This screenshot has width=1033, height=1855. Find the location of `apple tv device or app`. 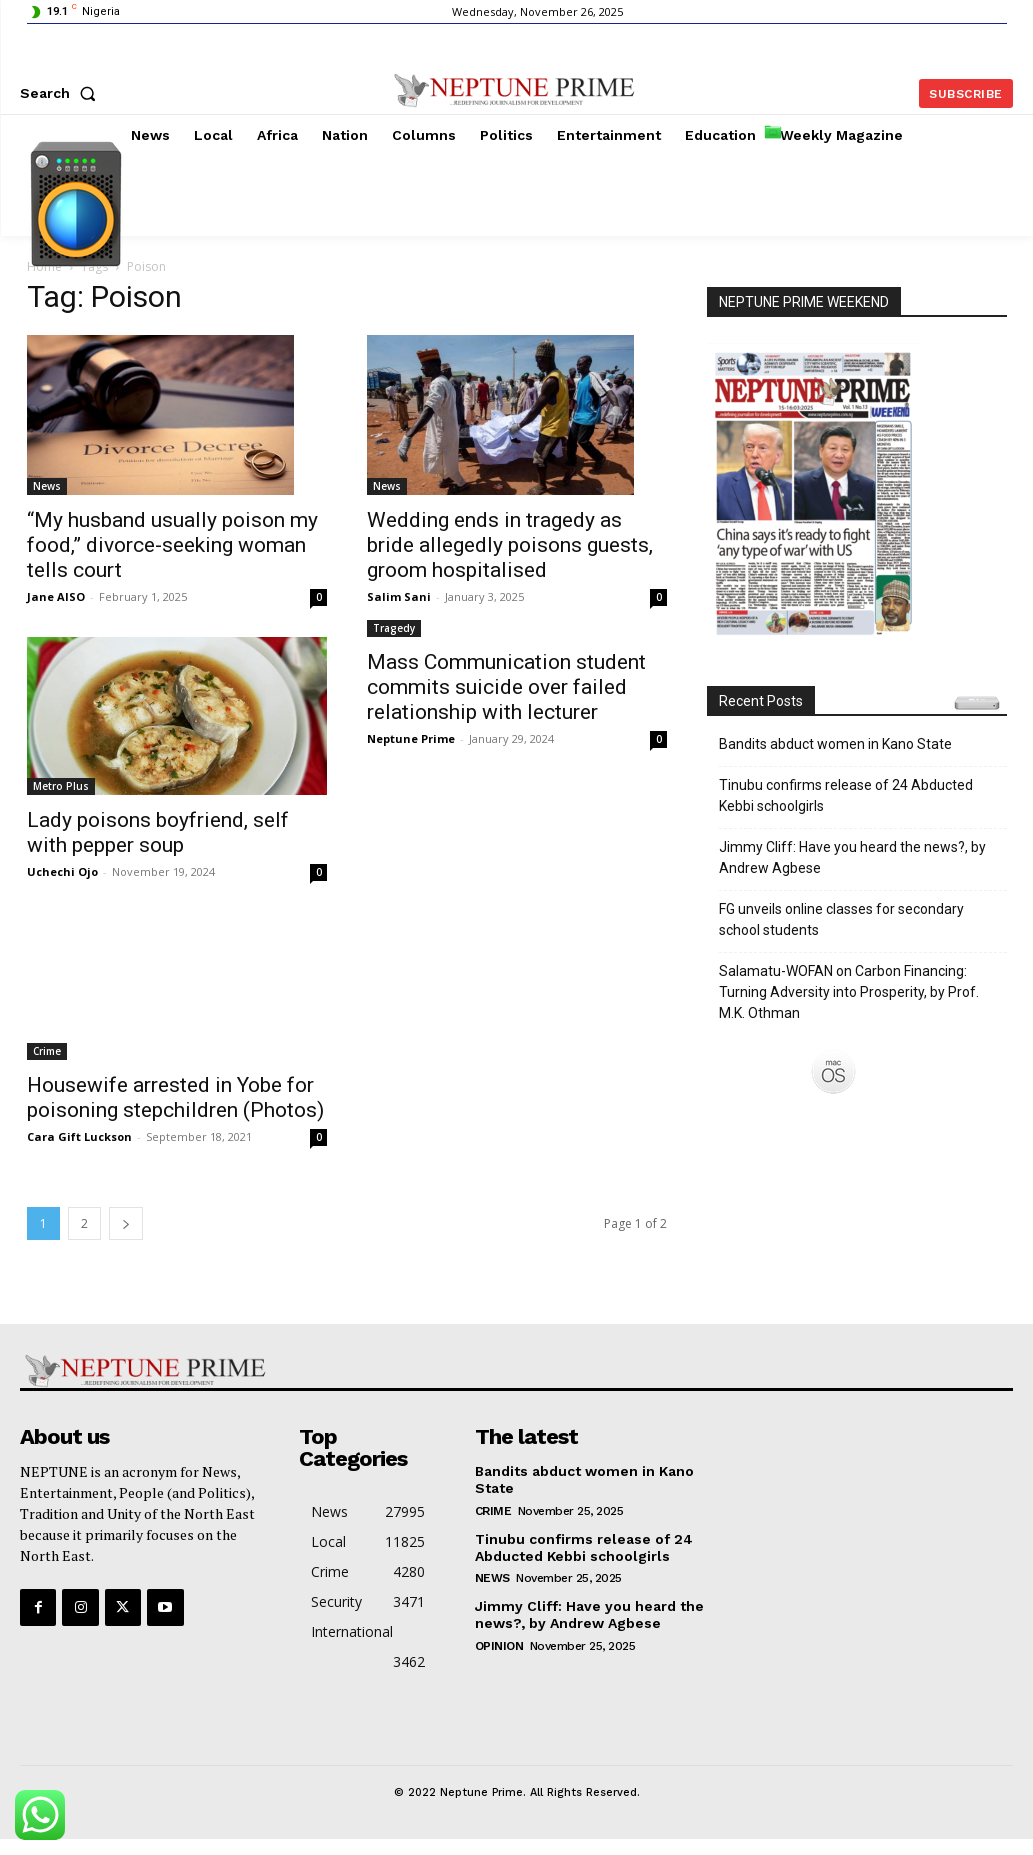

apple tv device or app is located at coordinates (977, 696).